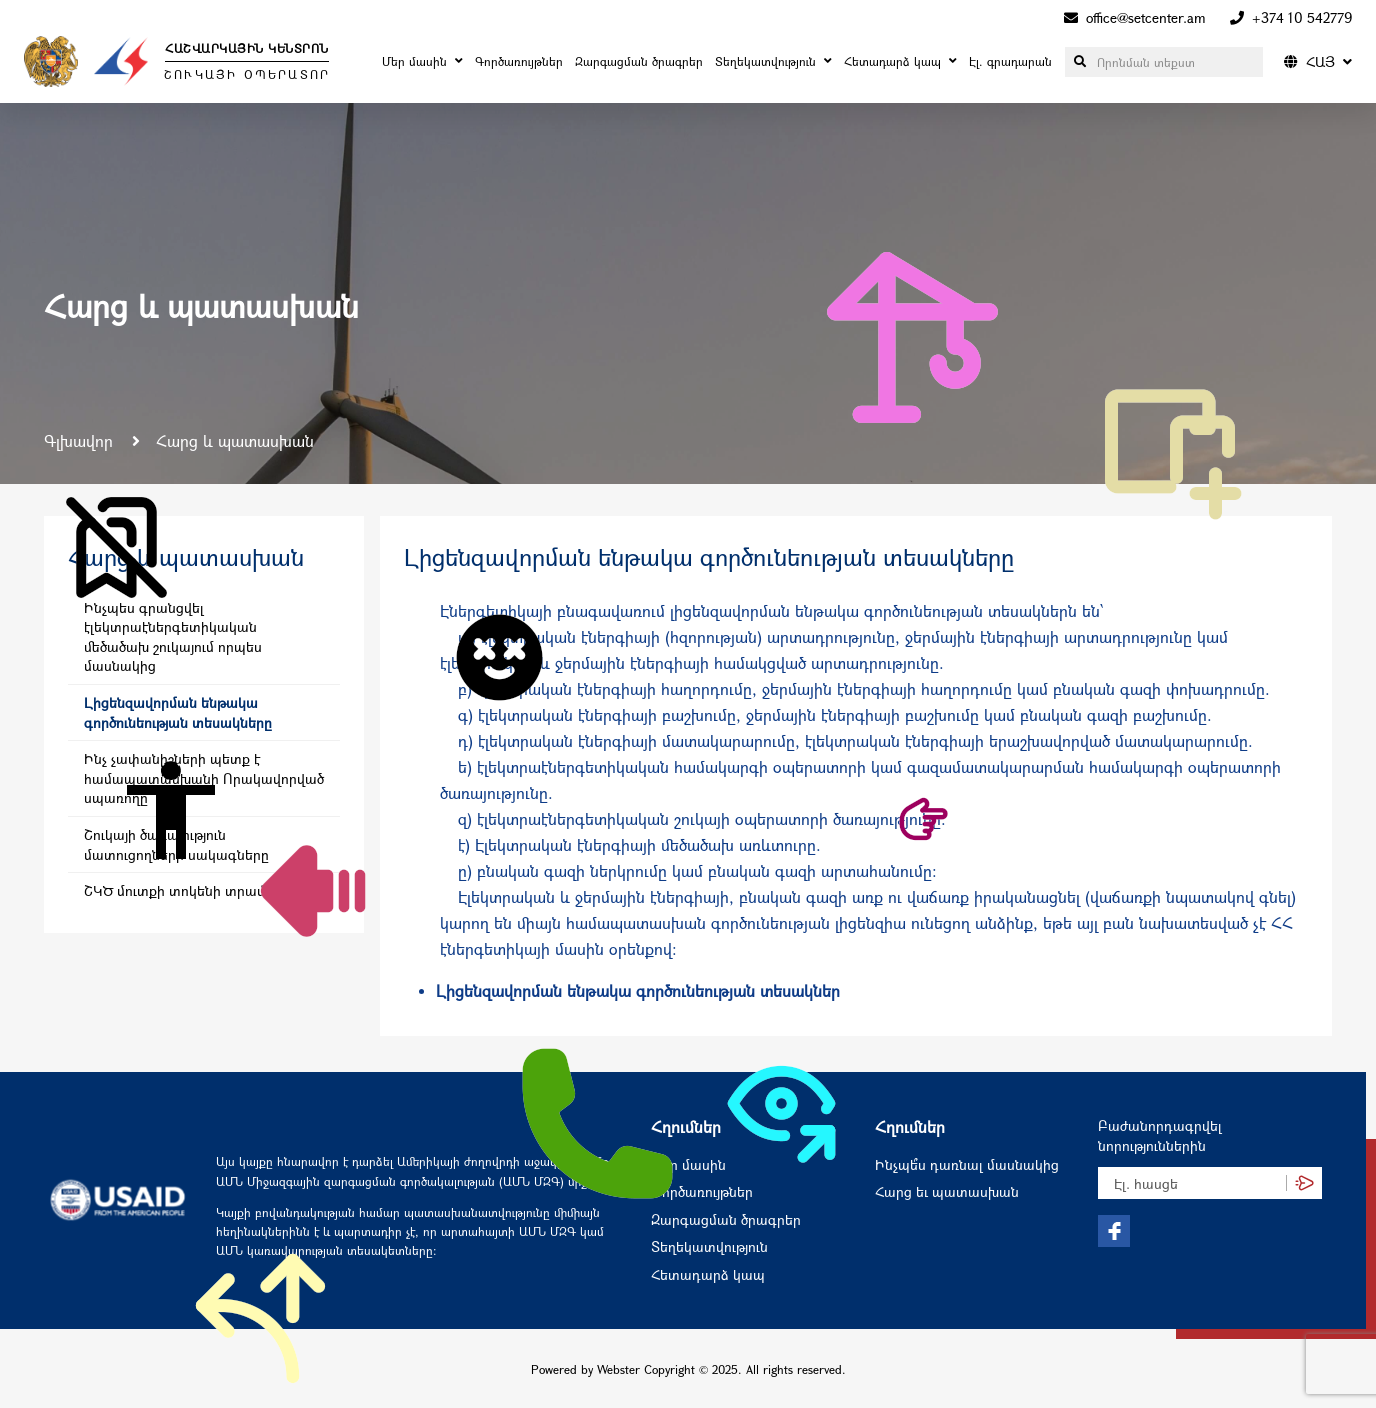 The image size is (1376, 1408). What do you see at coordinates (116, 547) in the screenshot?
I see `bookmarks feature disabled` at bounding box center [116, 547].